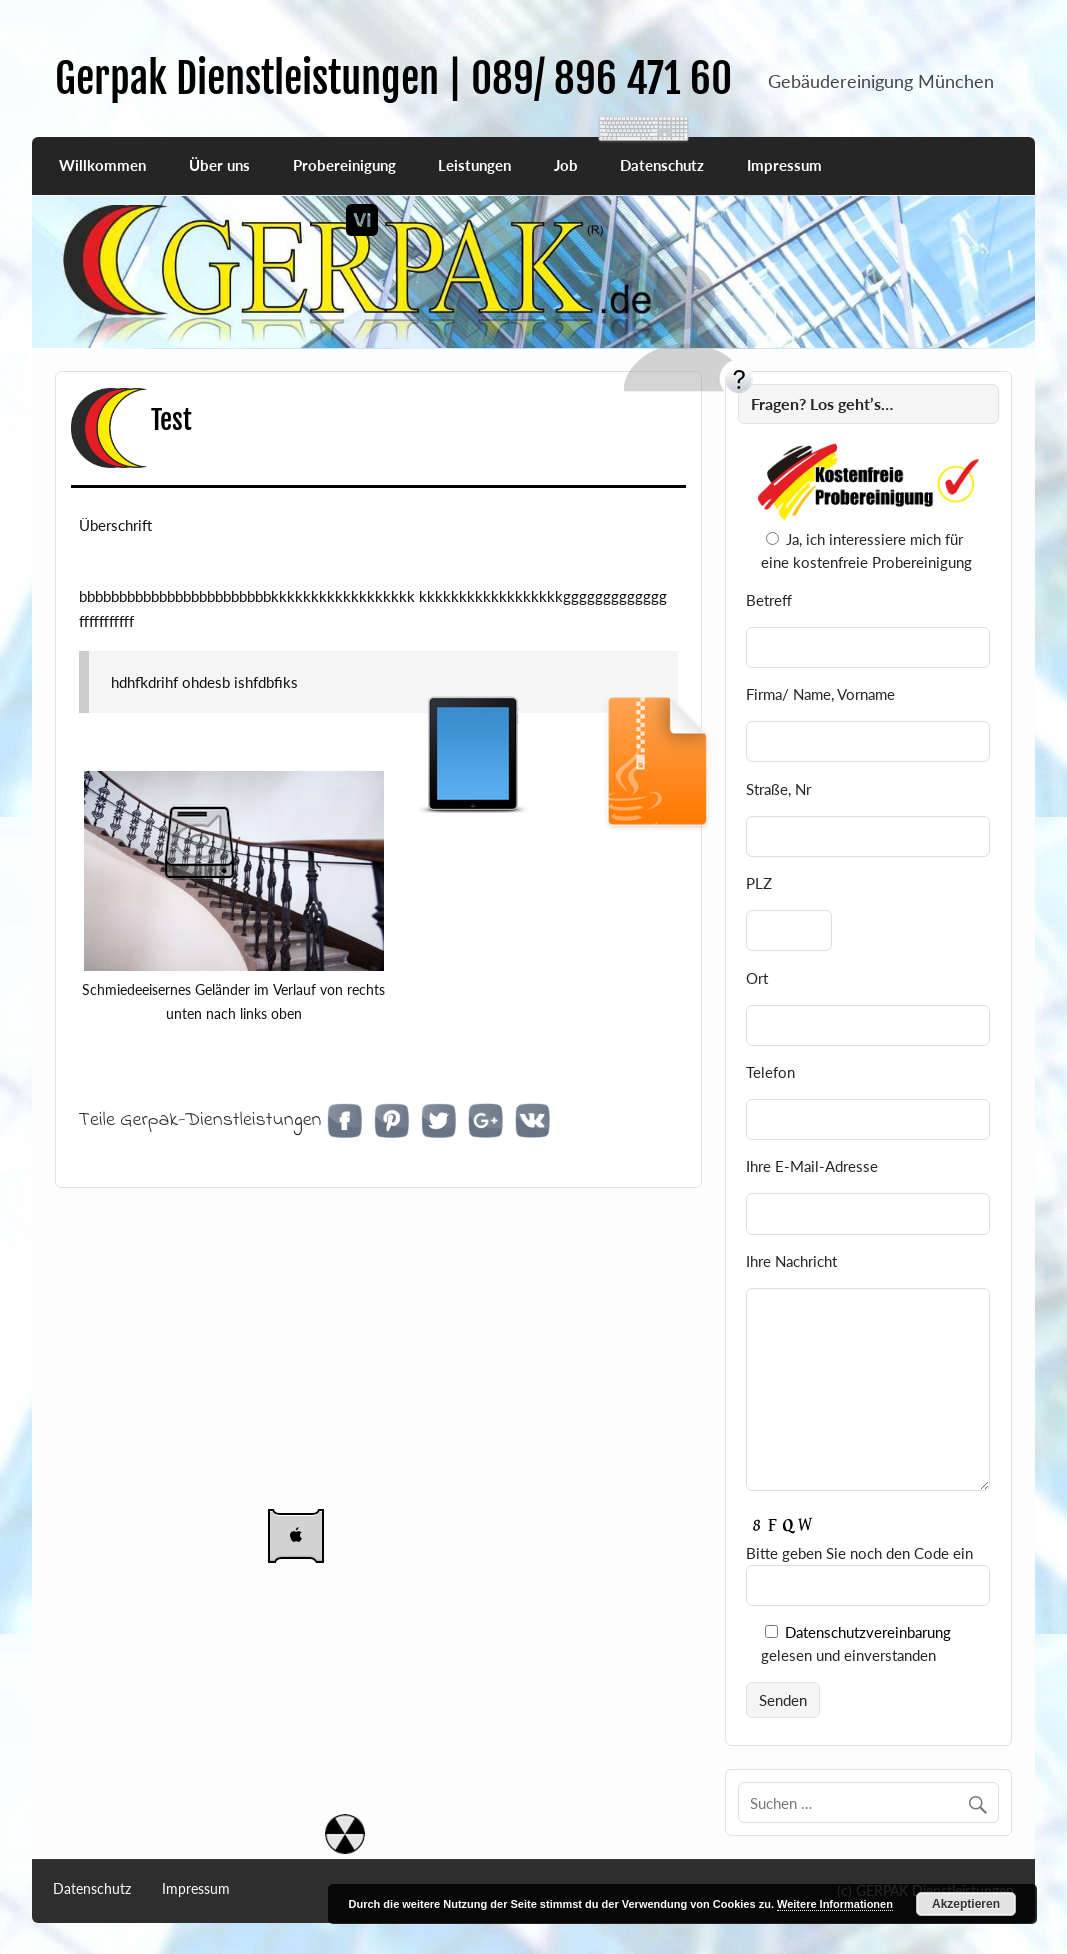  I want to click on unknown or unidentified user account, so click(685, 327).